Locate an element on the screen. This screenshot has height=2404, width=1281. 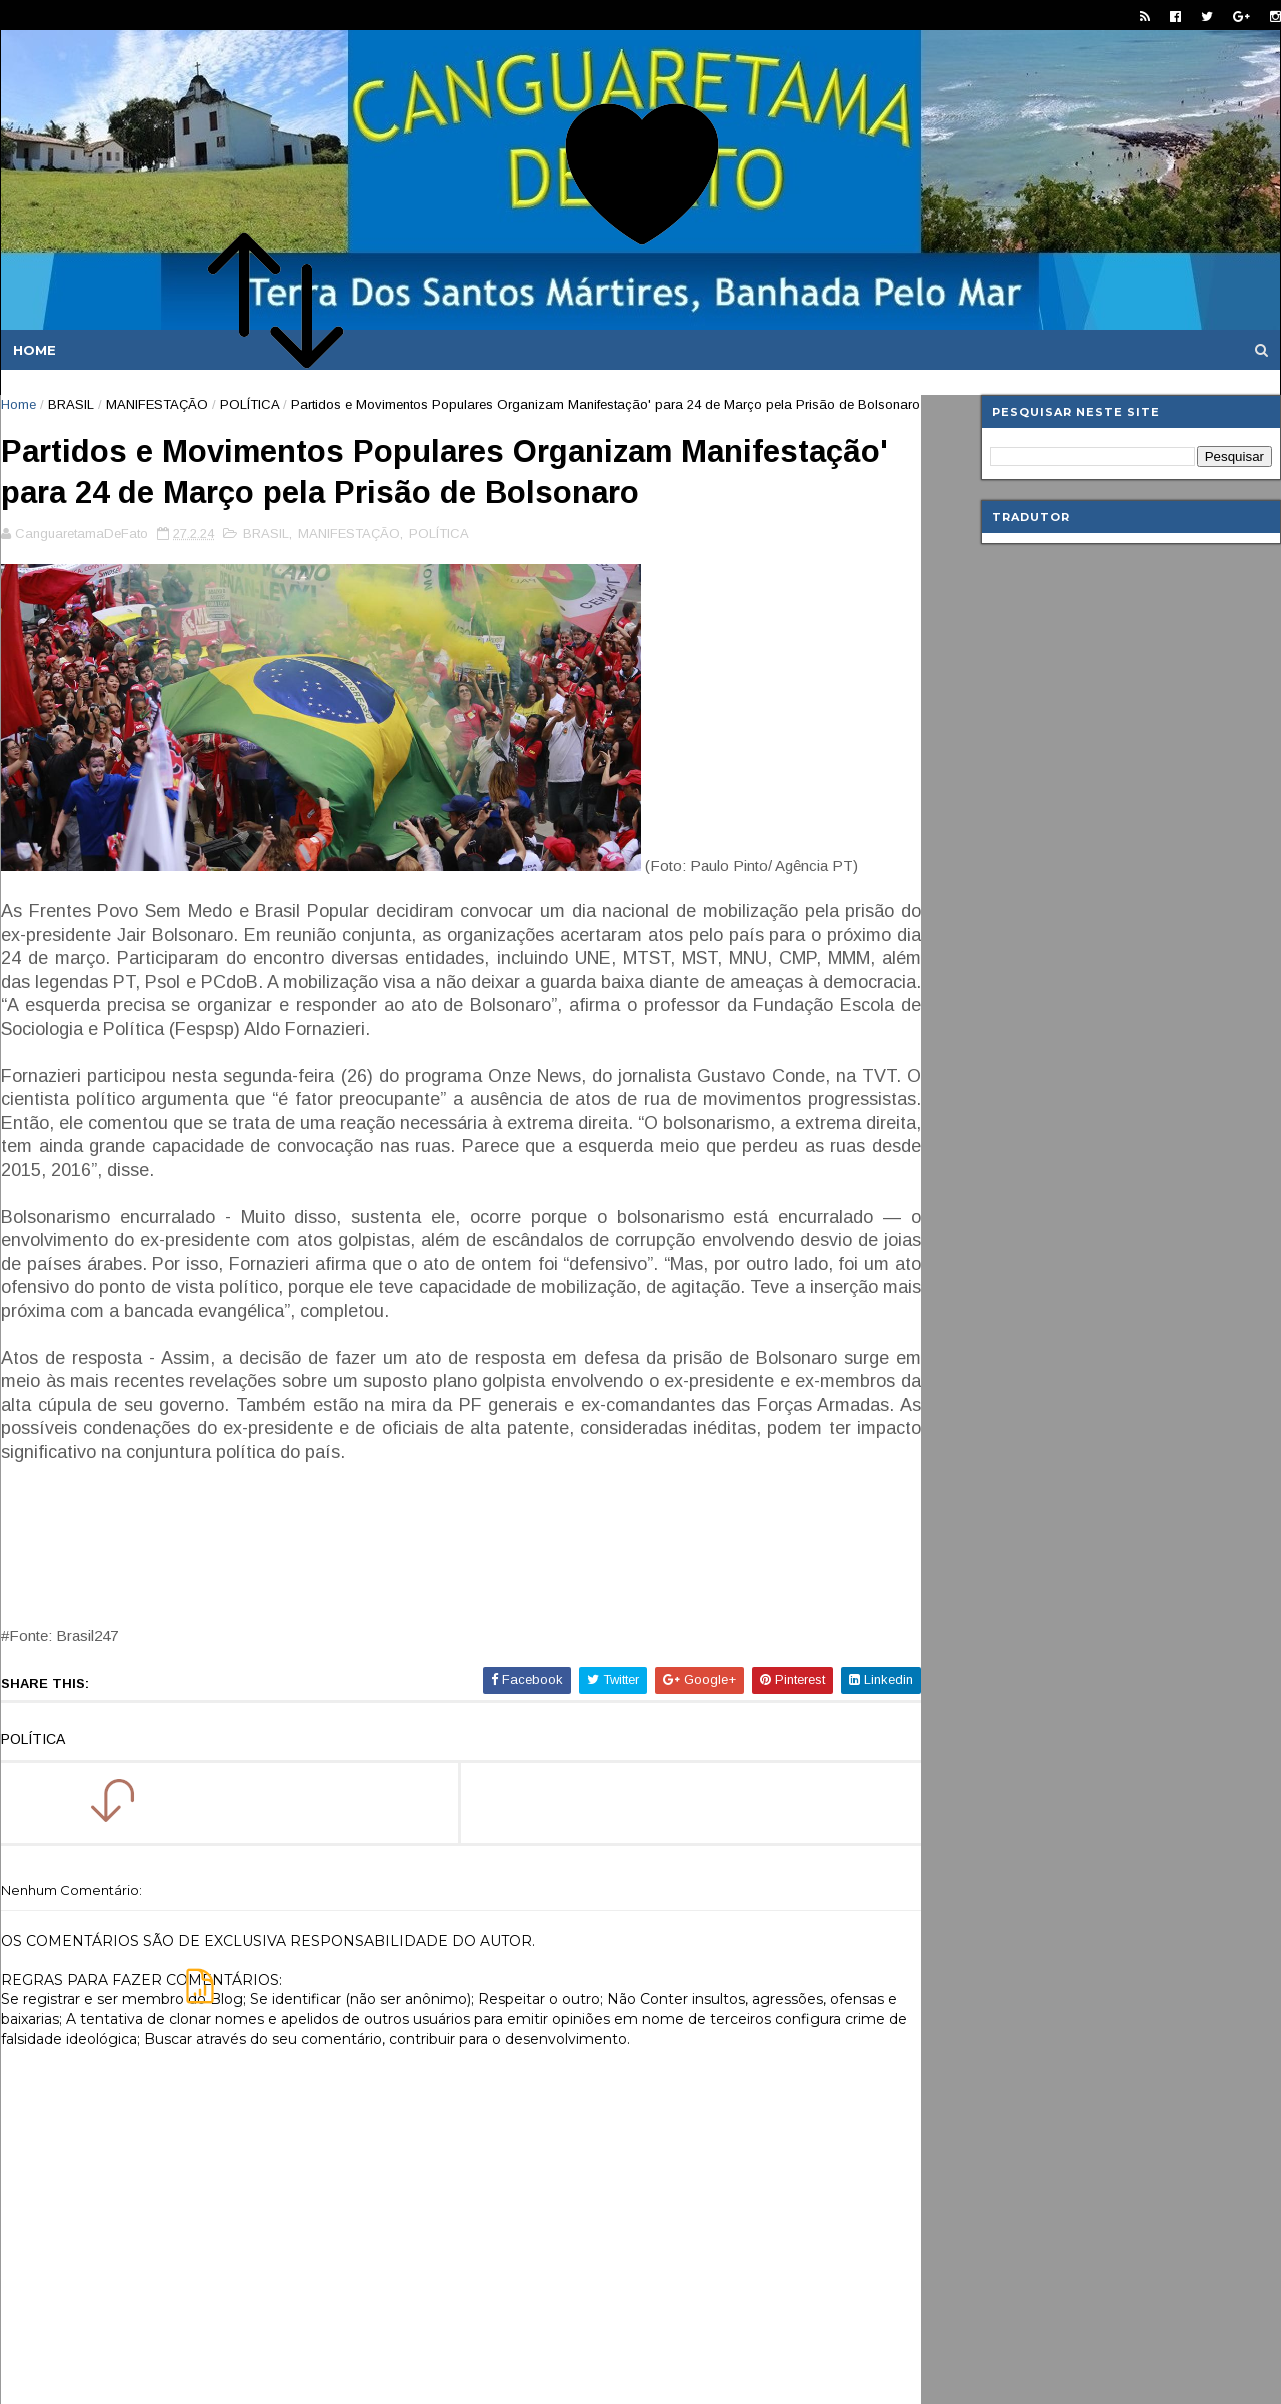
view document analytics or statistics is located at coordinates (200, 1986).